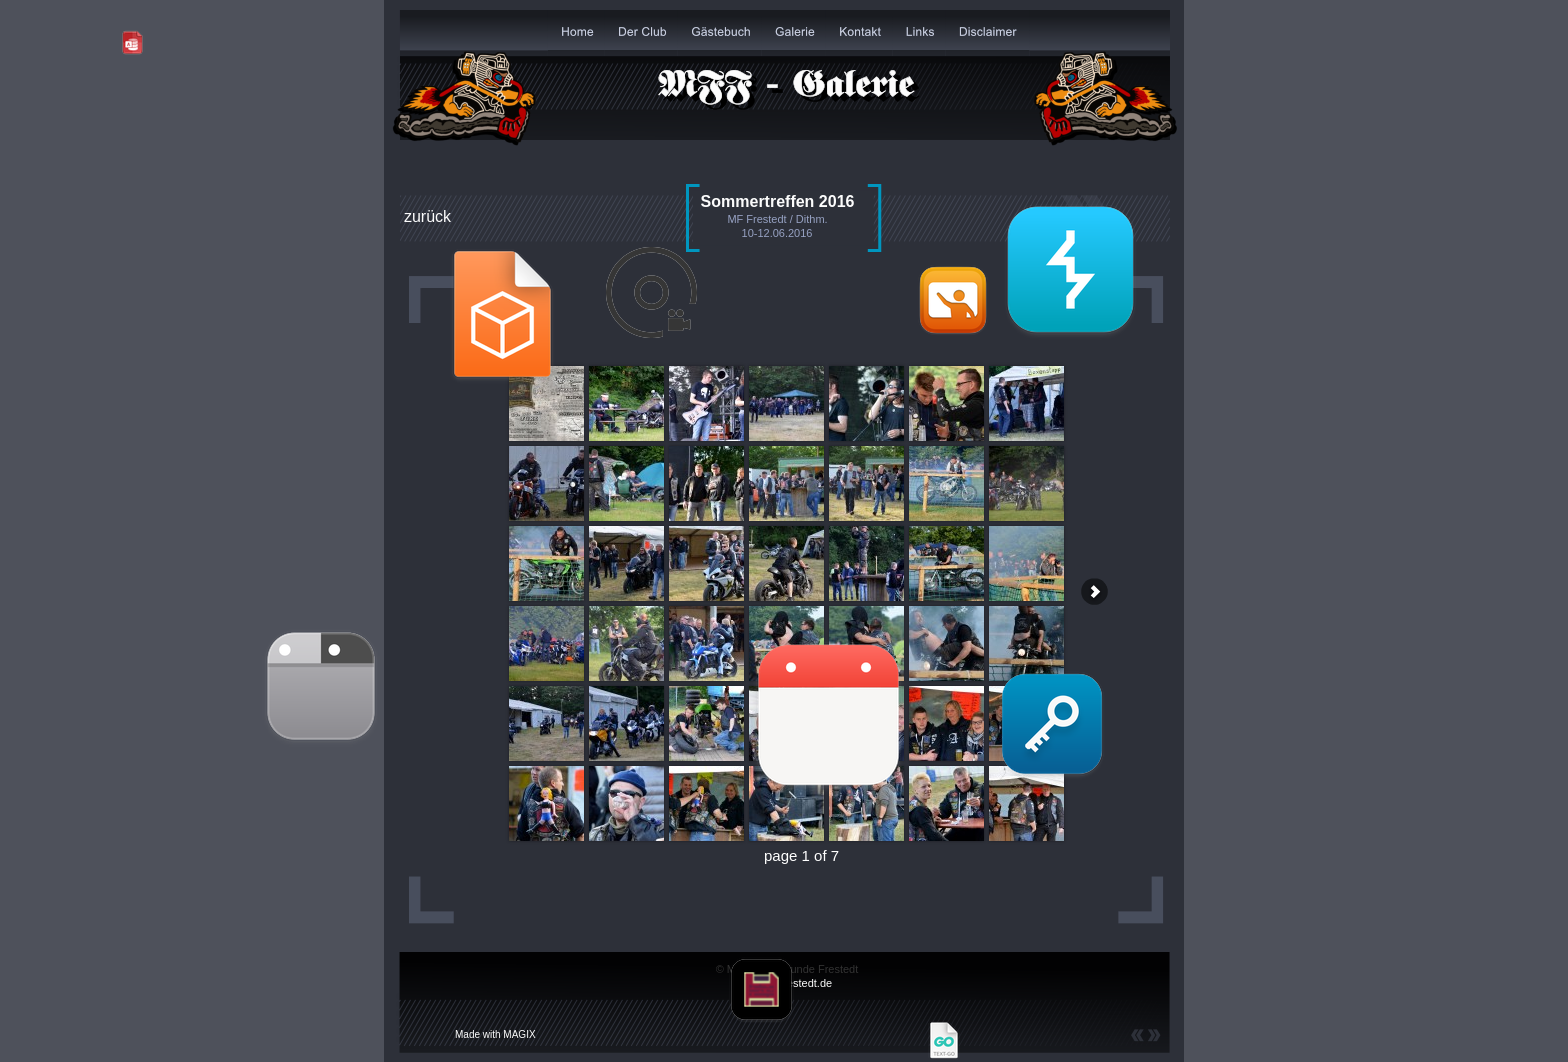 The height and width of the screenshot is (1062, 1568). I want to click on open a blender 3d project file, so click(502, 316).